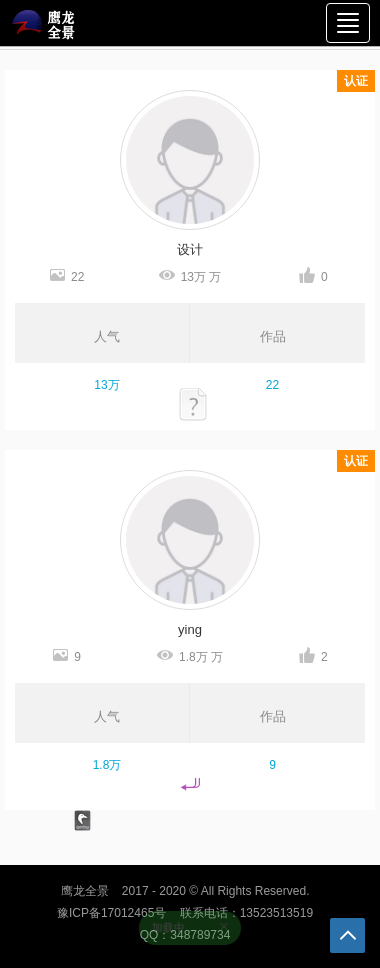 The width and height of the screenshot is (380, 968). What do you see at coordinates (190, 783) in the screenshot?
I see `reply to all recipients of an email` at bounding box center [190, 783].